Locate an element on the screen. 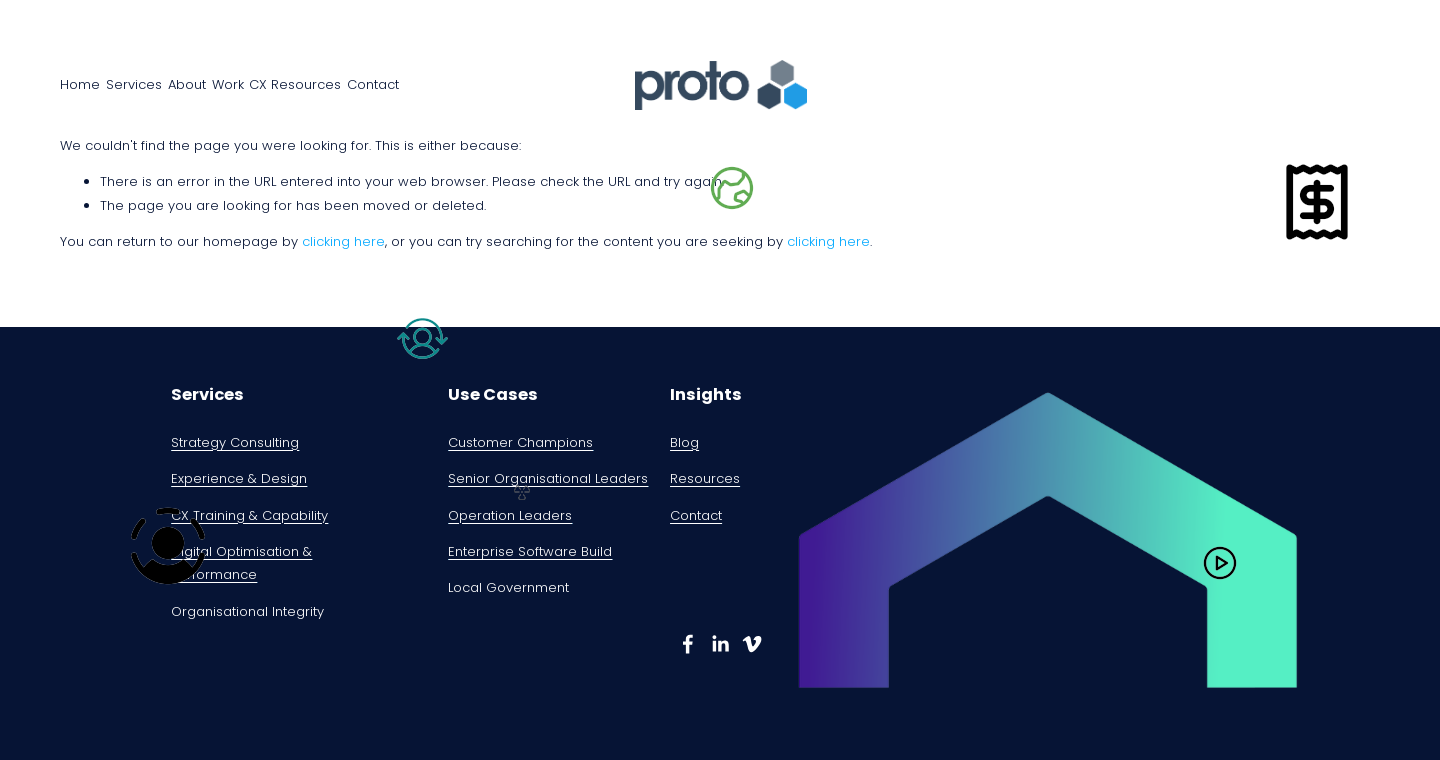 The height and width of the screenshot is (760, 1440). view purchase receipt or transaction history is located at coordinates (1317, 202).